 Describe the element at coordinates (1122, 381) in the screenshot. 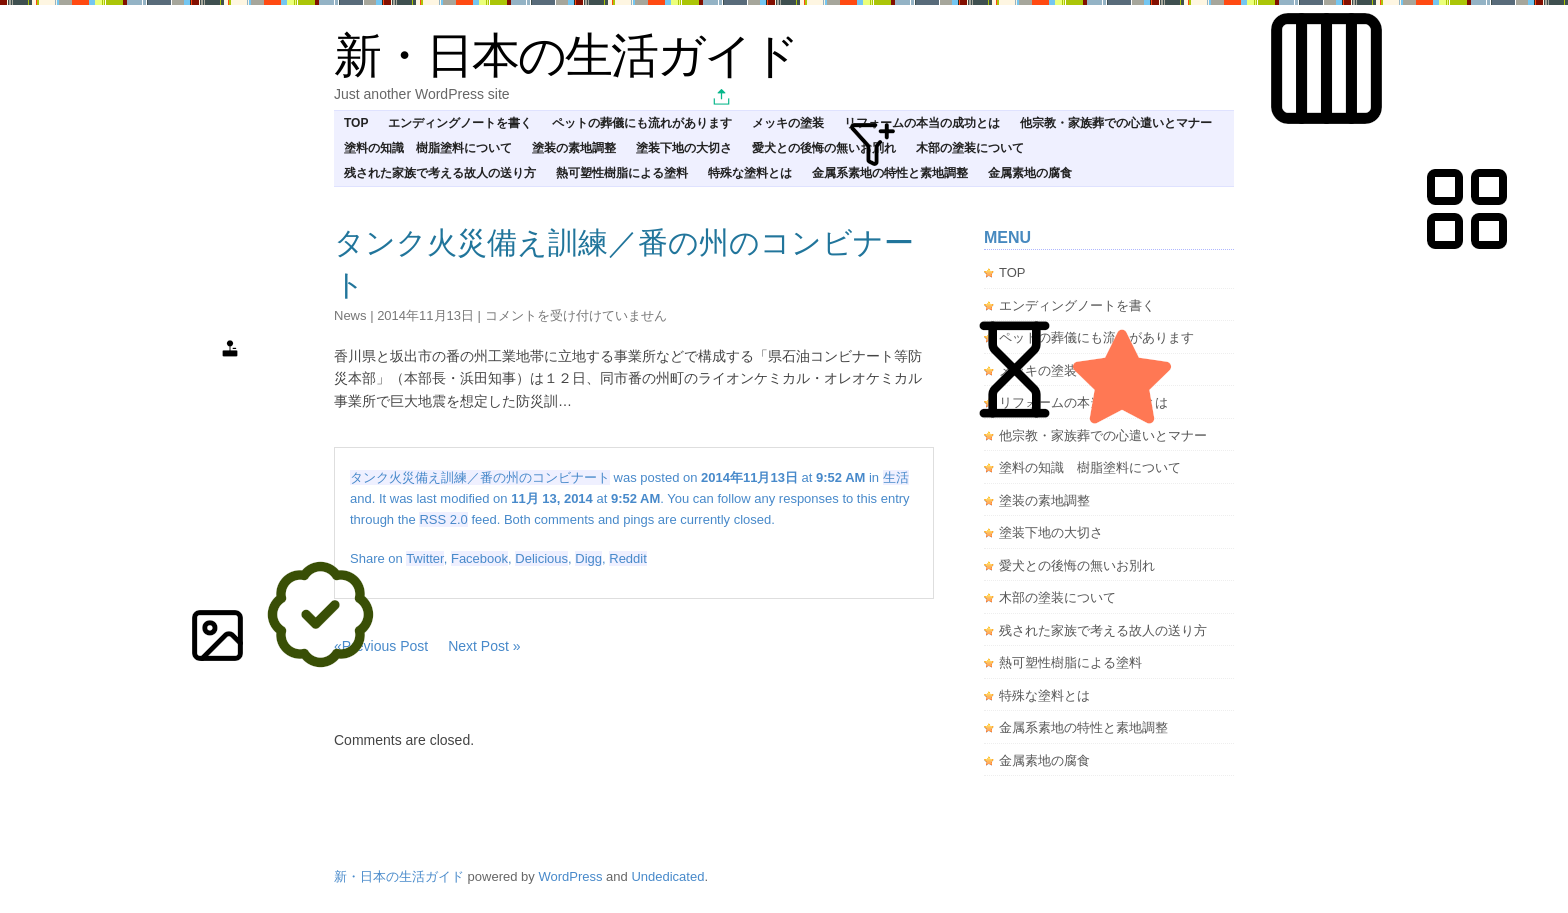

I see `indicates a favorited or starred item` at that location.